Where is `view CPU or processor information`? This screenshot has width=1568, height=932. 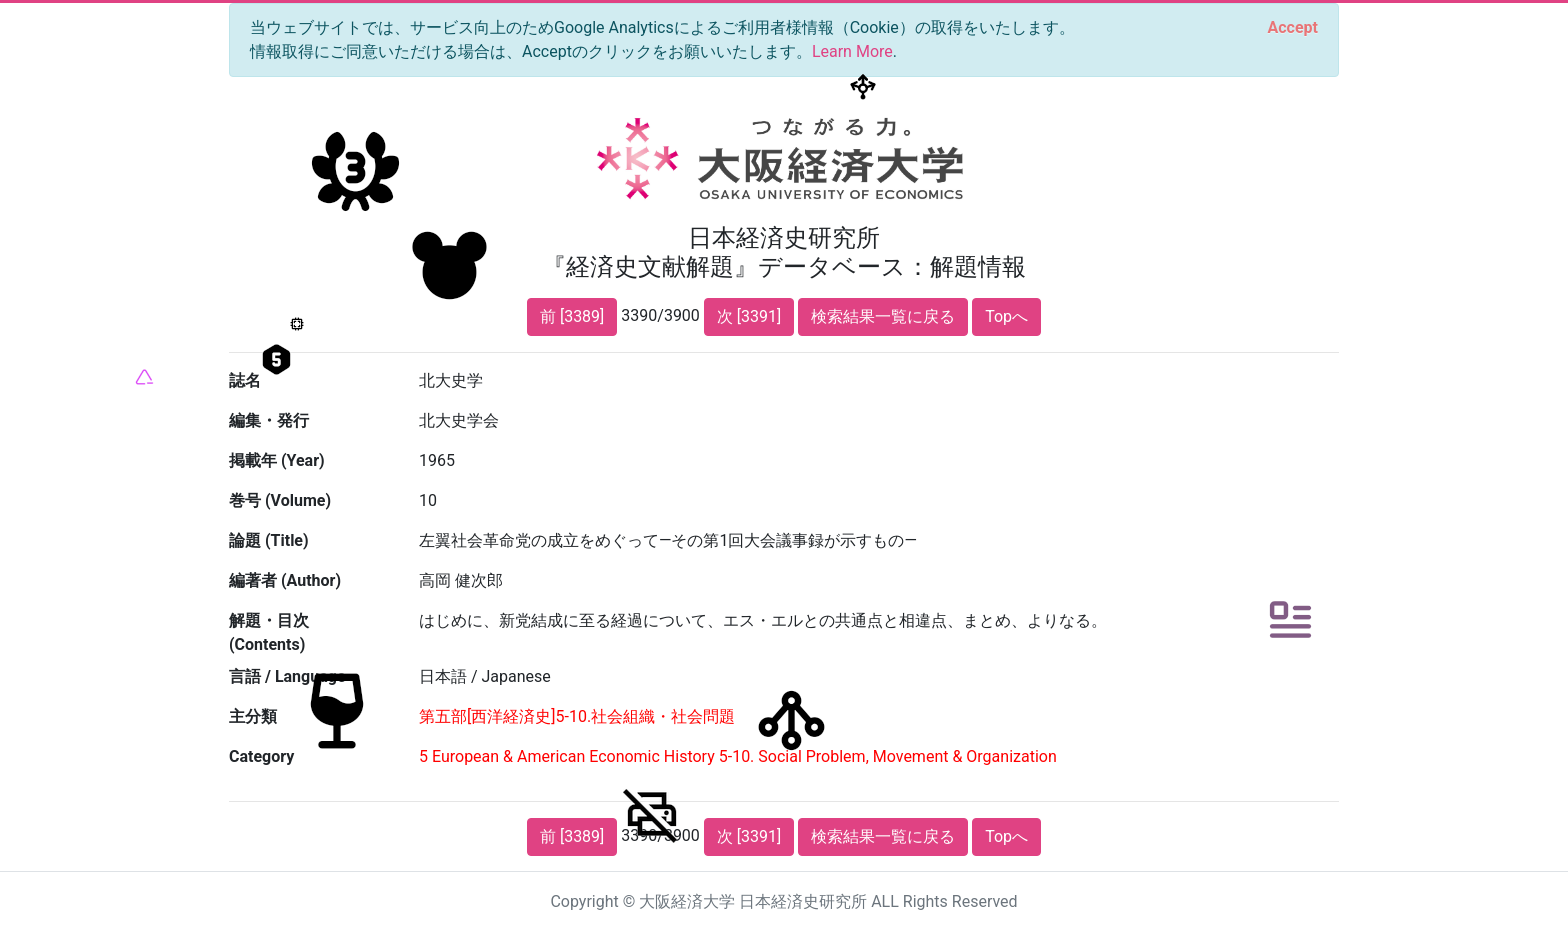 view CPU or processor information is located at coordinates (297, 324).